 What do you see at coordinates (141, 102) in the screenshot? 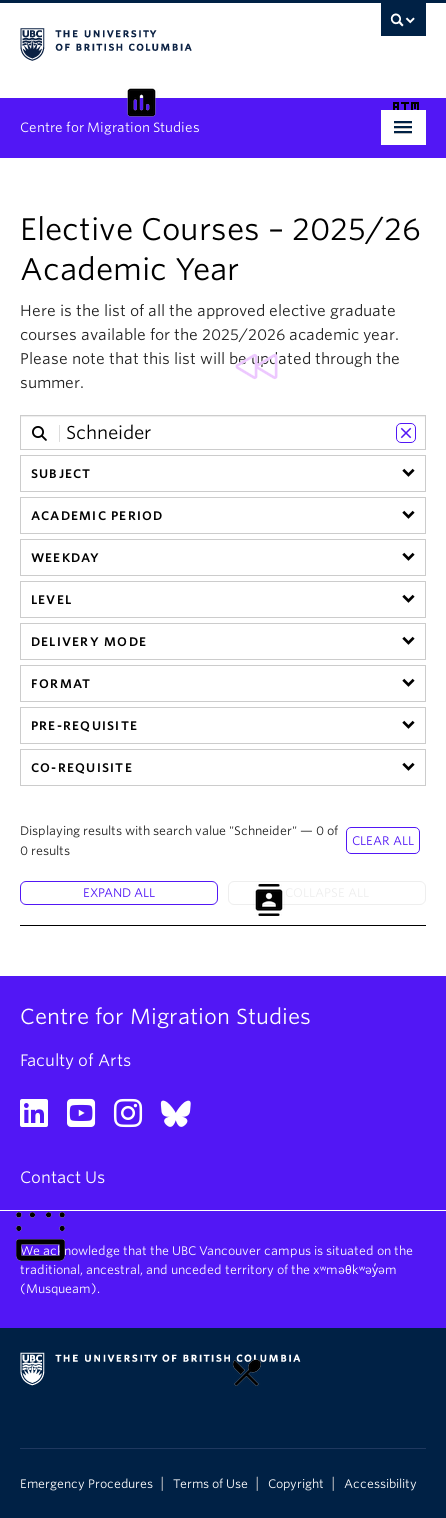
I see `view poll results` at bounding box center [141, 102].